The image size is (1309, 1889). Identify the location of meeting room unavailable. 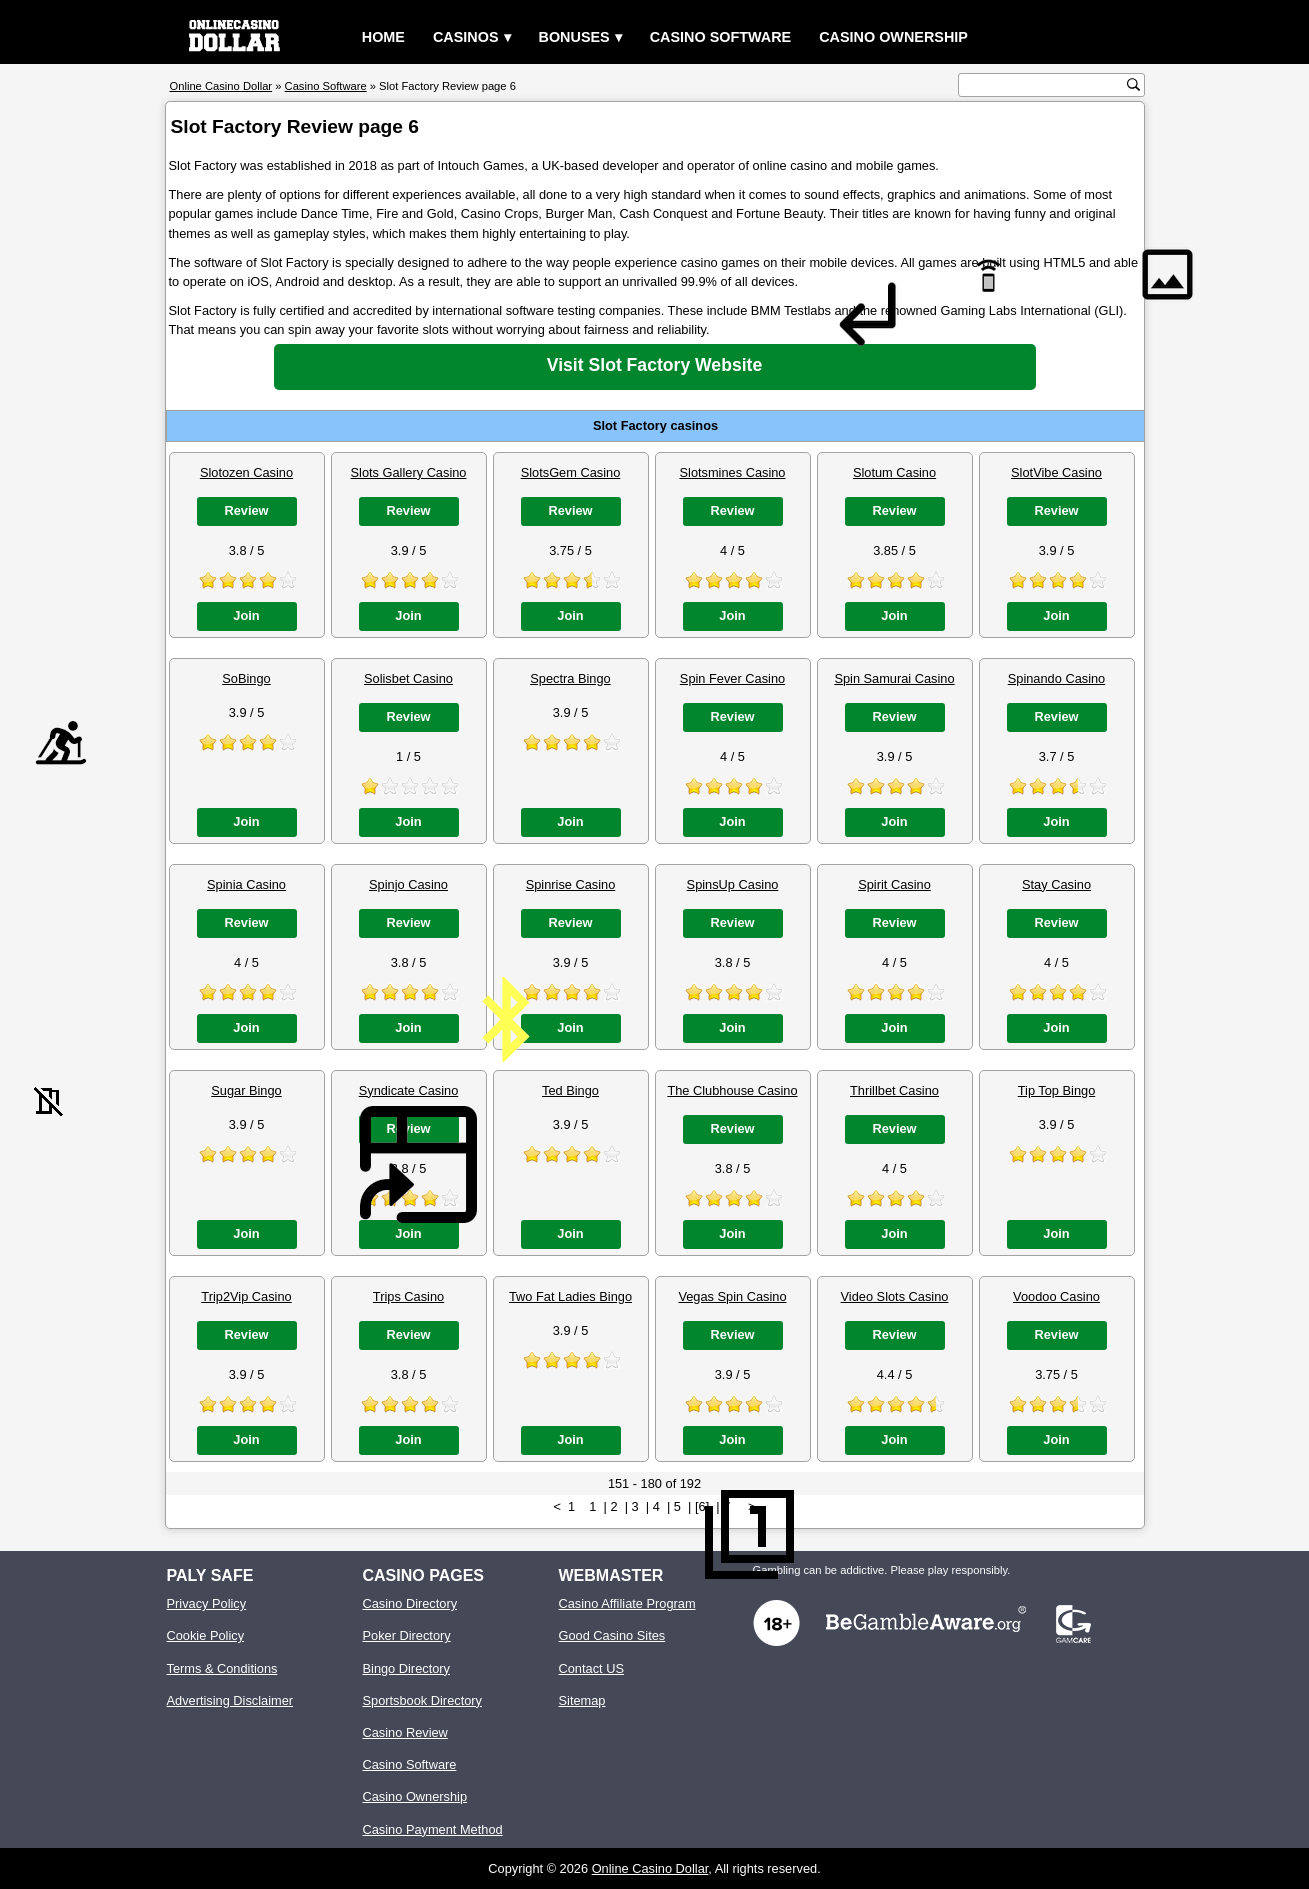
(49, 1101).